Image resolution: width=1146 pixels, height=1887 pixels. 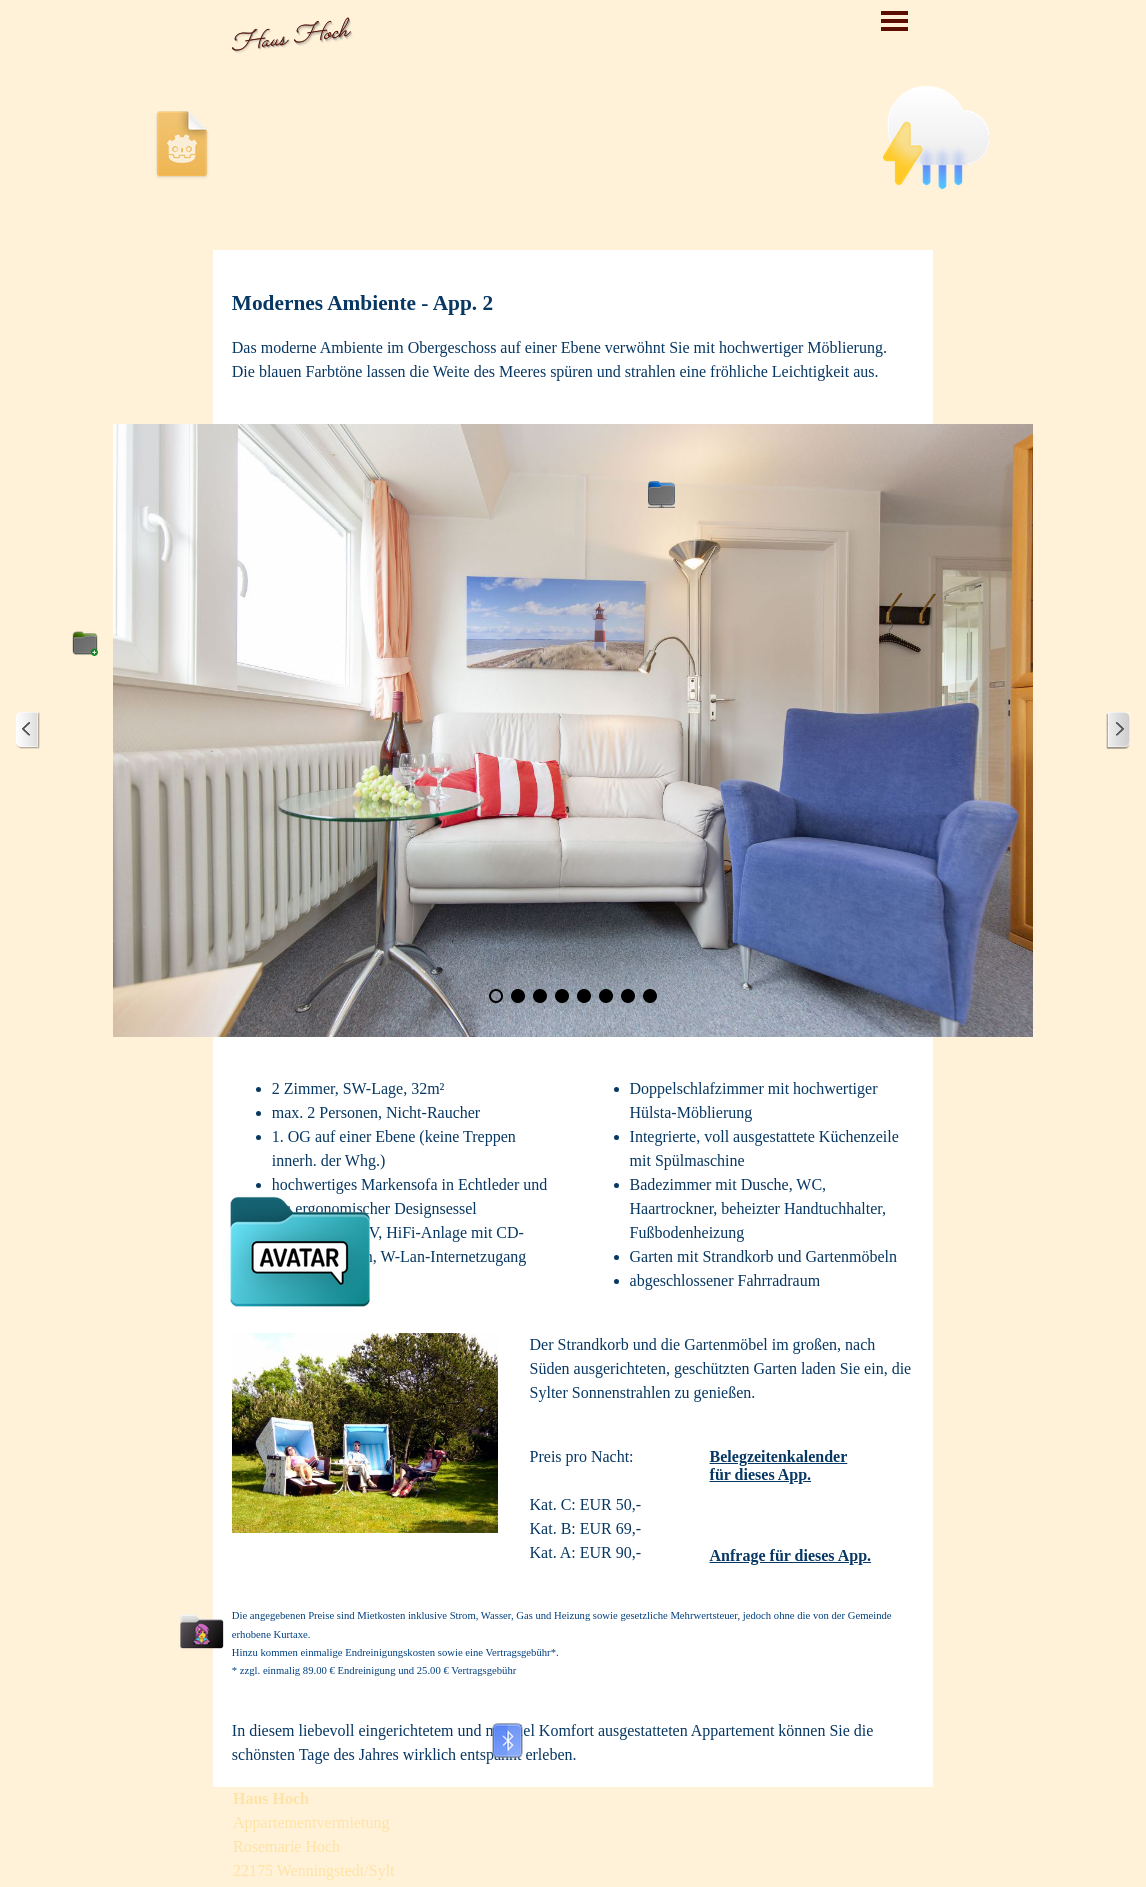 What do you see at coordinates (936, 137) in the screenshot?
I see `indicates stormy weather conditions` at bounding box center [936, 137].